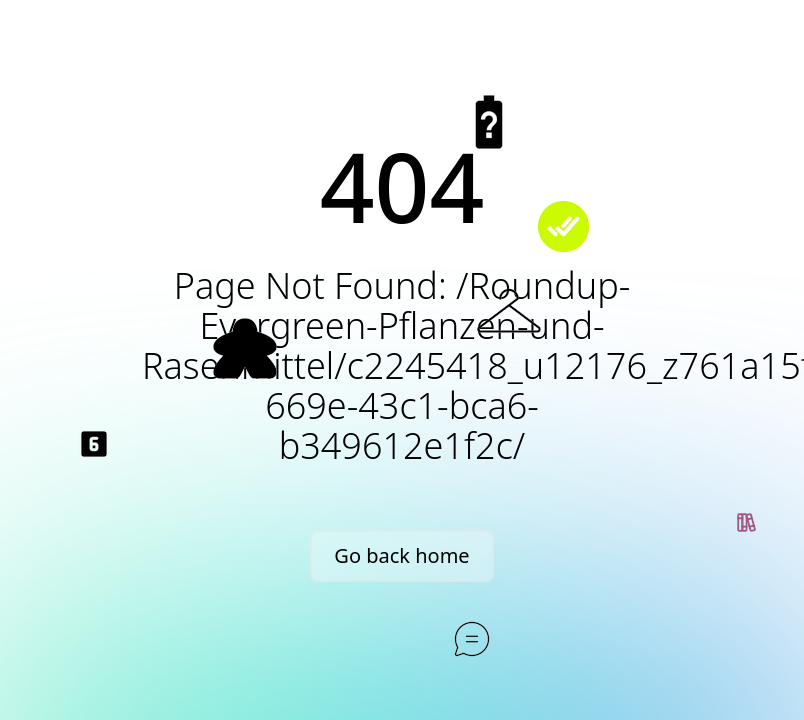 The height and width of the screenshot is (720, 804). Describe the element at coordinates (94, 444) in the screenshot. I see `select option 6 from a numbered list` at that location.